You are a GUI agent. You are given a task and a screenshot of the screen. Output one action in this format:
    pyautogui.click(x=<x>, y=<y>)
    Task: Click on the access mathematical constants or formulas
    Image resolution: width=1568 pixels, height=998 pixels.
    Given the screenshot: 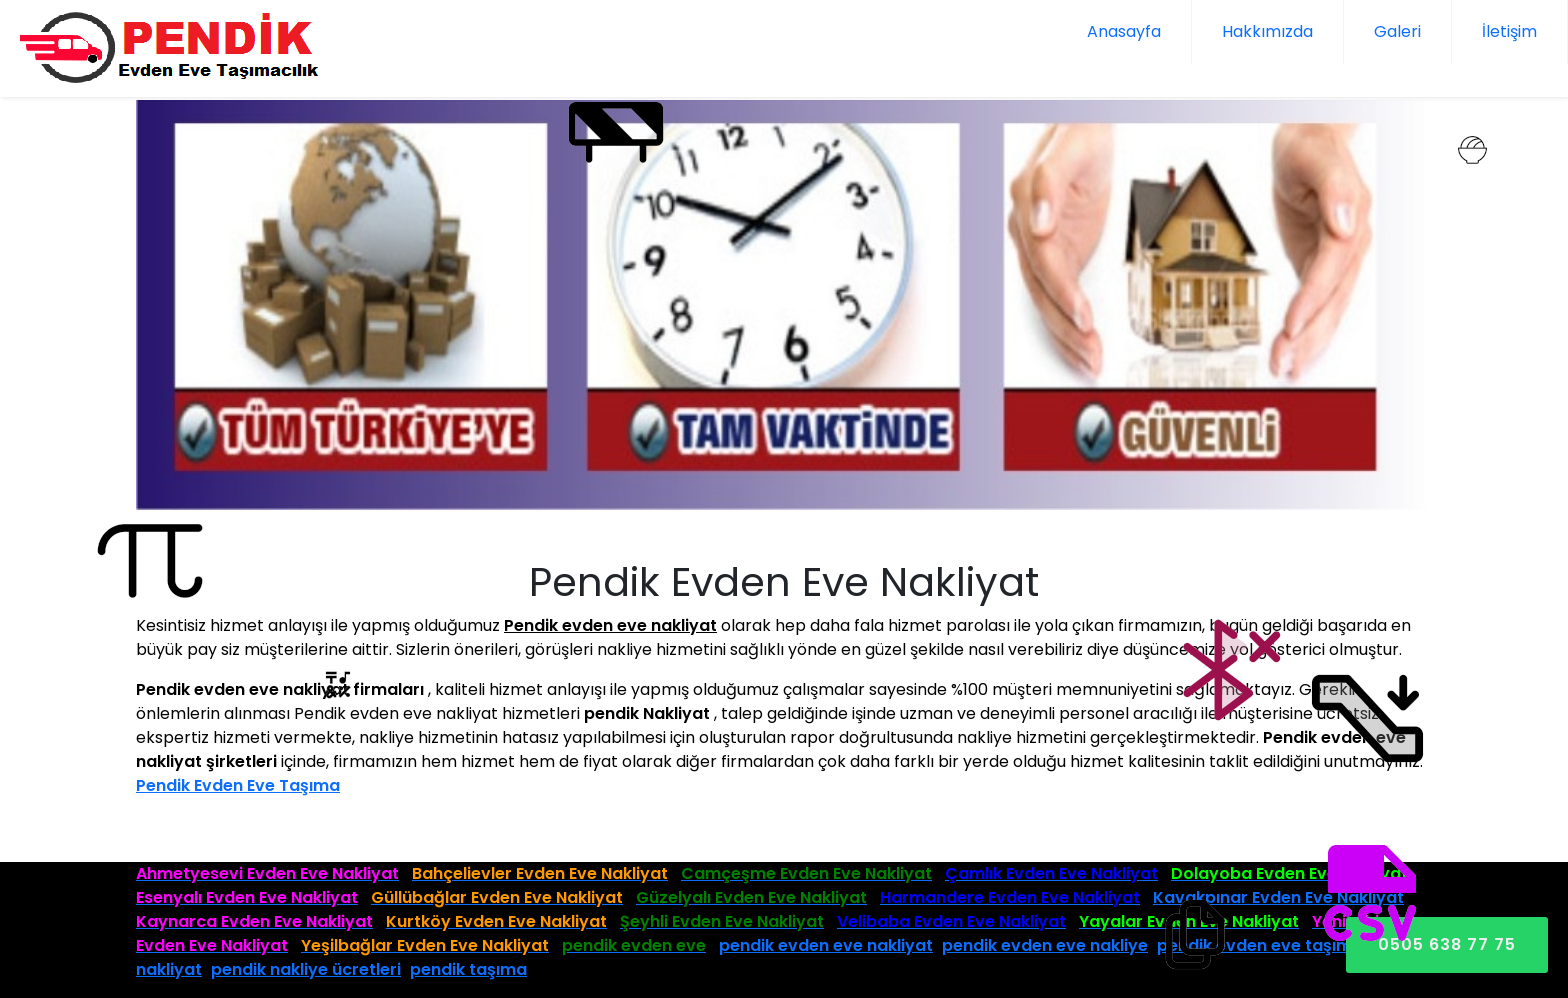 What is the action you would take?
    pyautogui.click(x=152, y=559)
    